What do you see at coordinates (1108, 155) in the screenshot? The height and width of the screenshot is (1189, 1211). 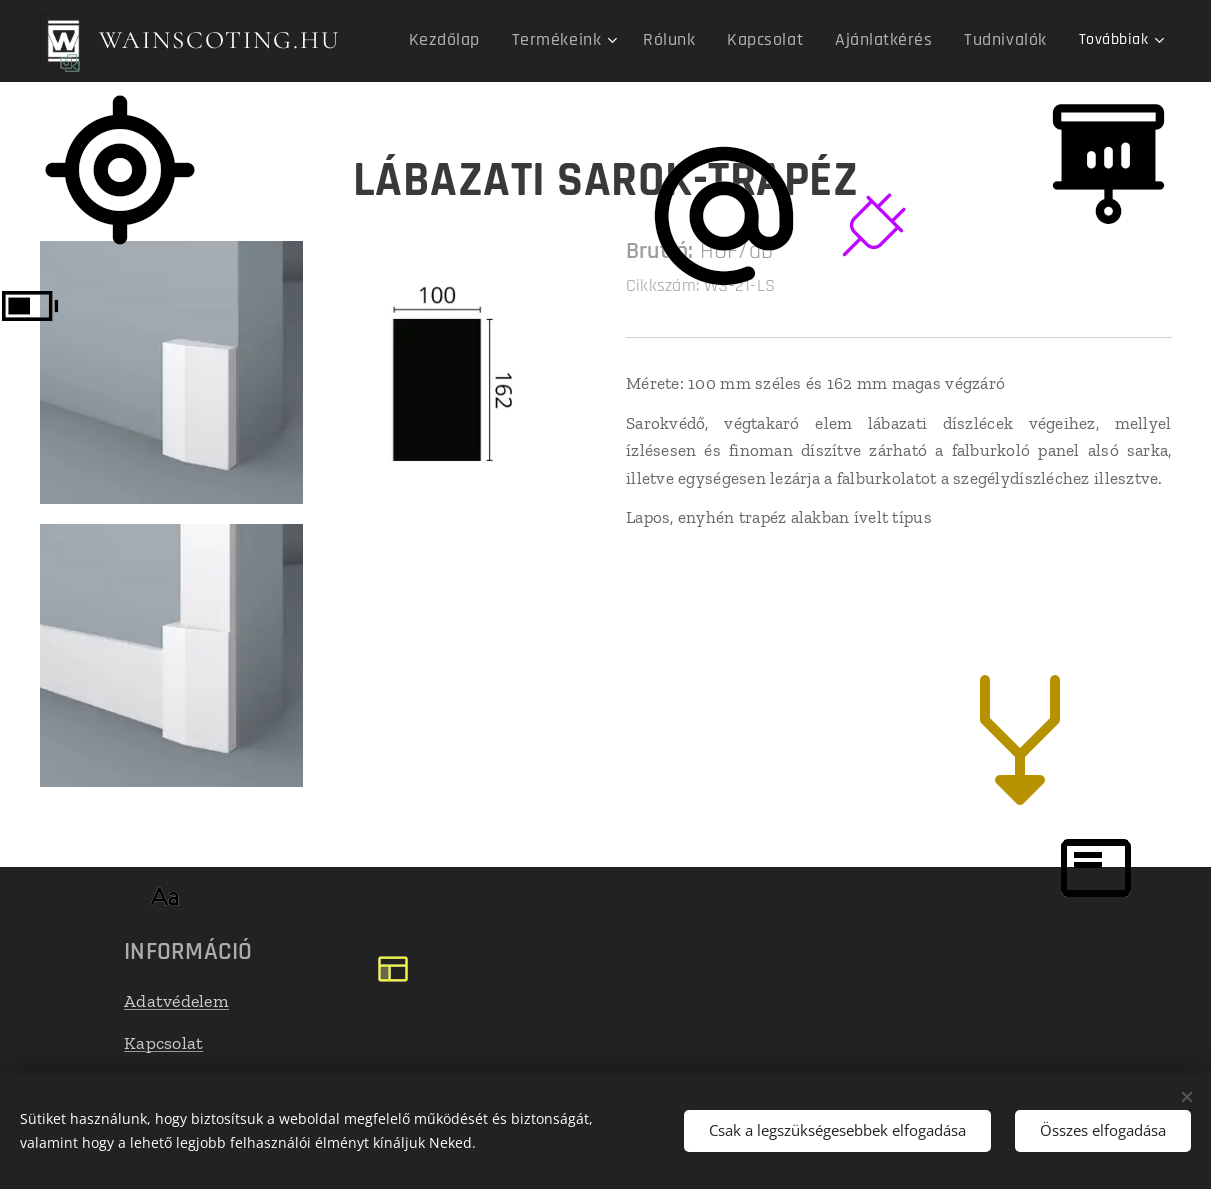 I see `view presentation with charts` at bounding box center [1108, 155].